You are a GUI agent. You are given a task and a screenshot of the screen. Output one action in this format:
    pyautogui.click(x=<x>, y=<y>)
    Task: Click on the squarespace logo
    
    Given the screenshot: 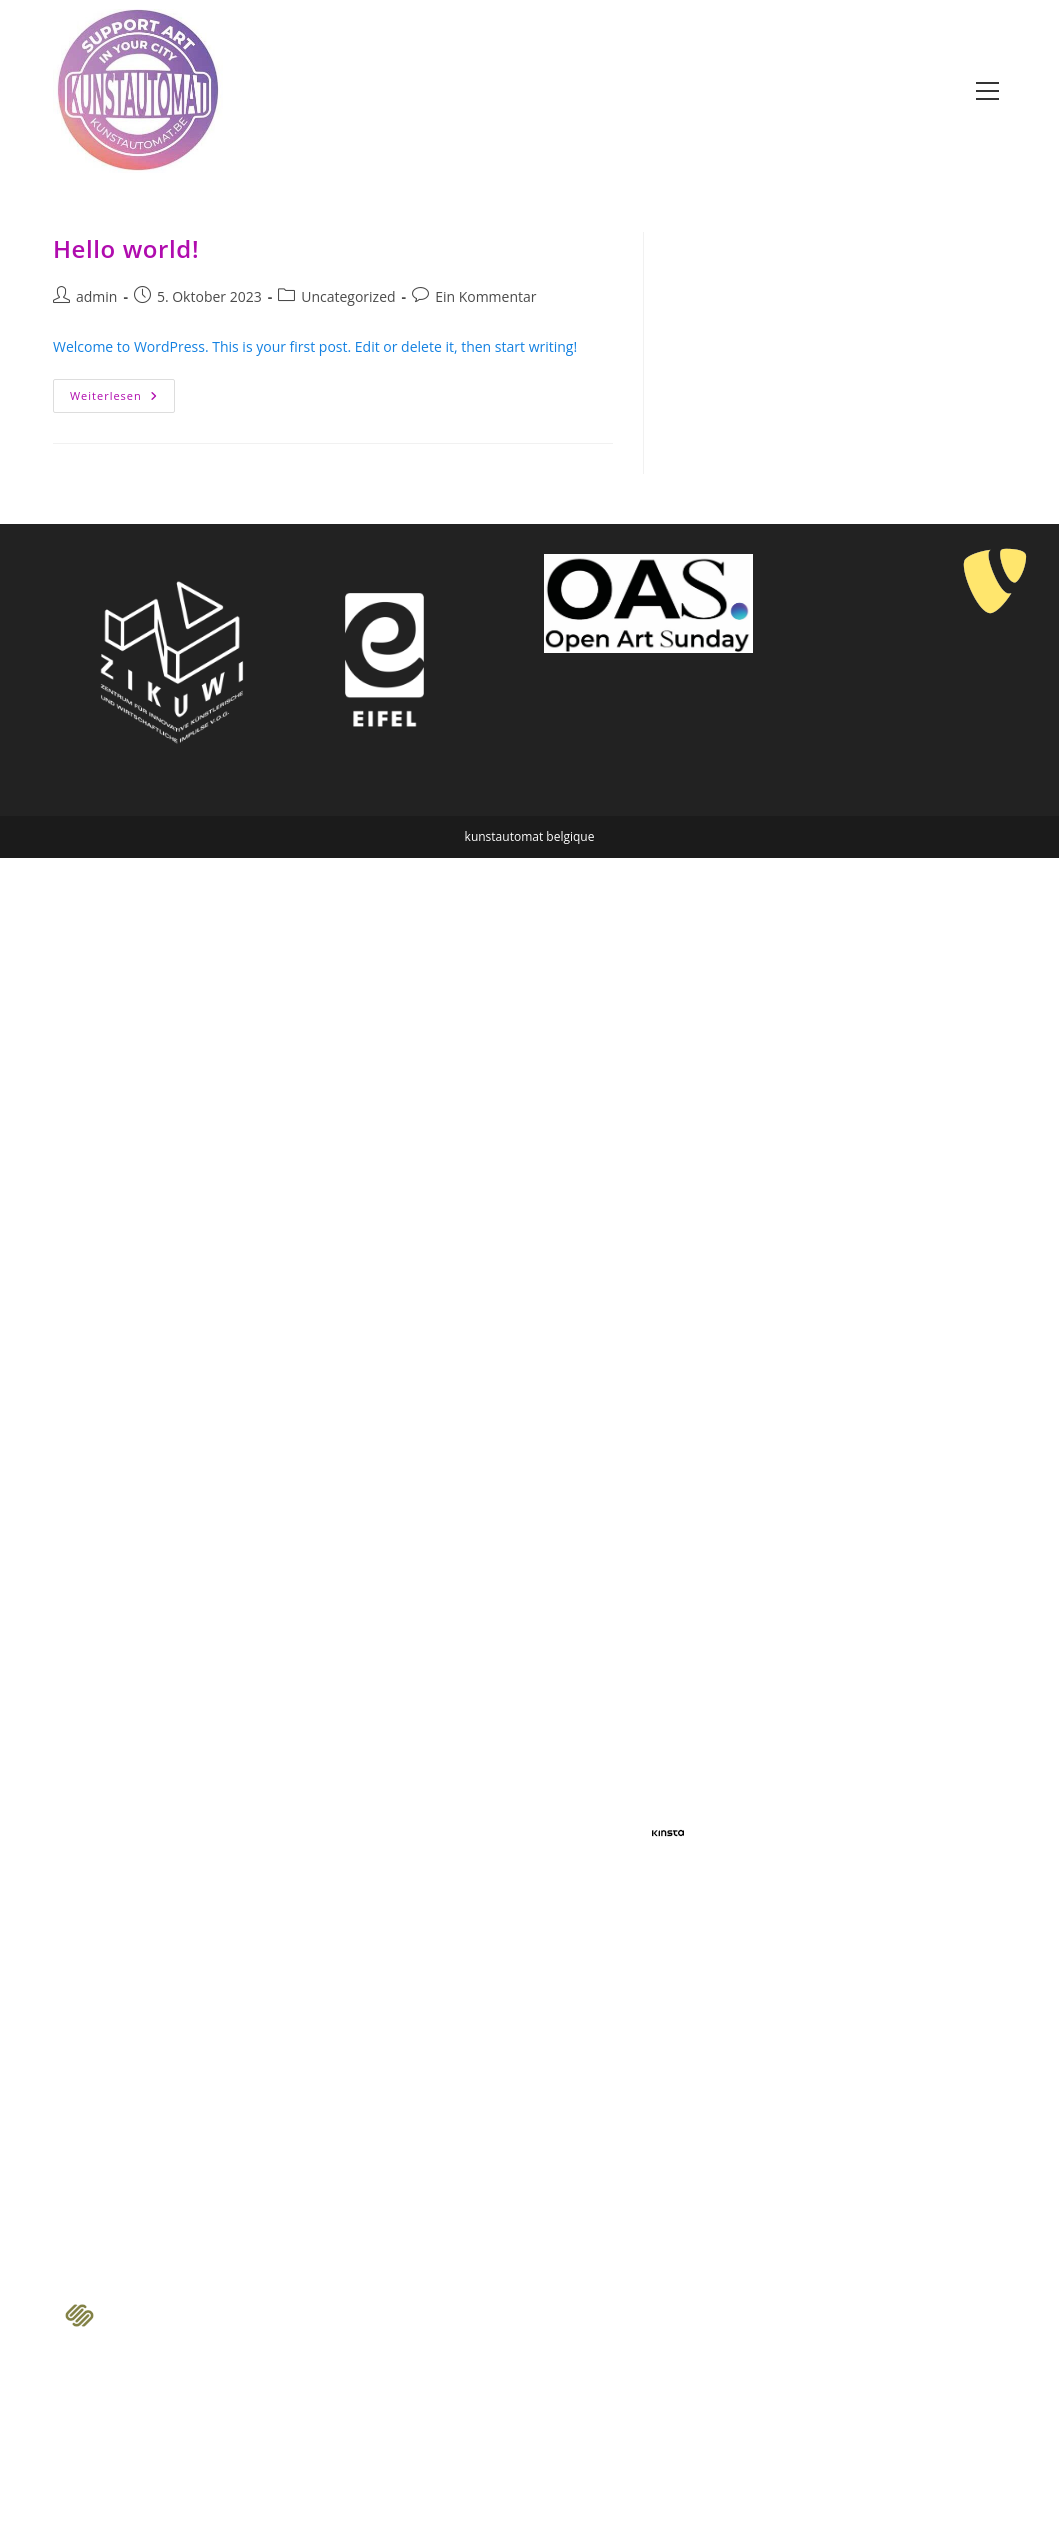 What is the action you would take?
    pyautogui.click(x=79, y=2315)
    